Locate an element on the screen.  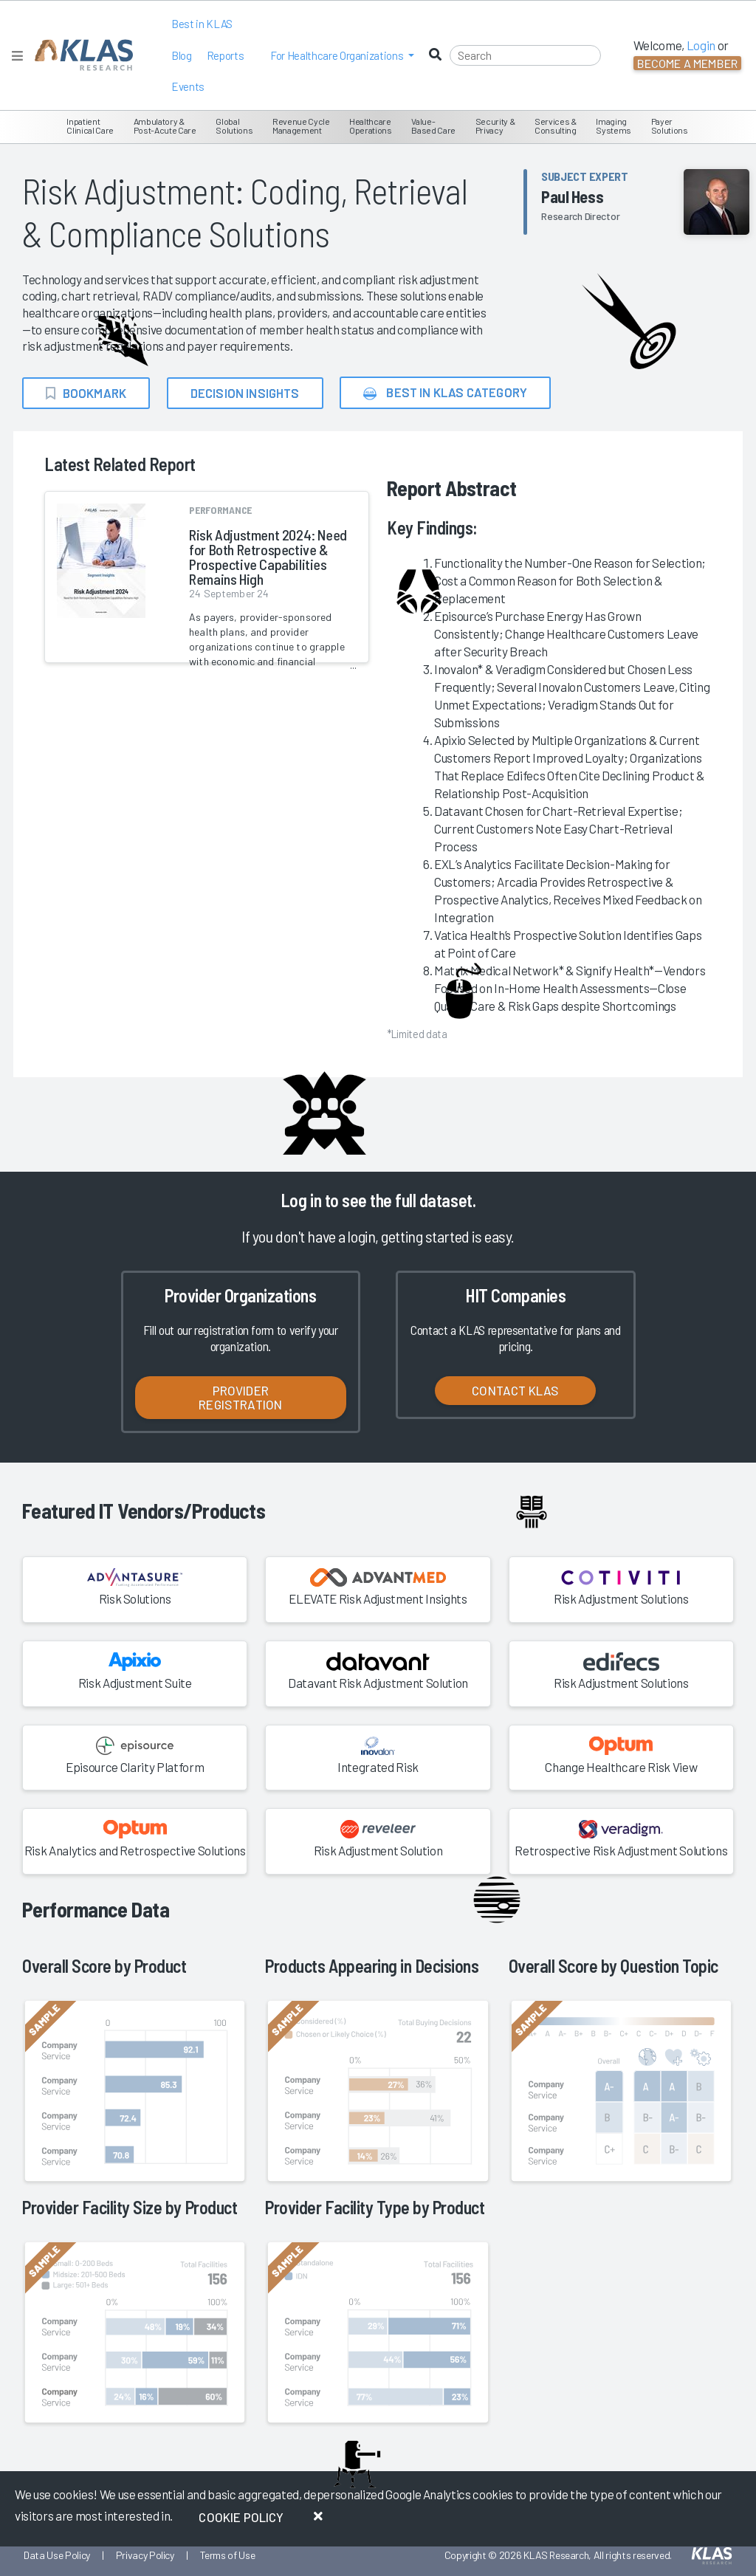
access educational or learning resources is located at coordinates (532, 1511).